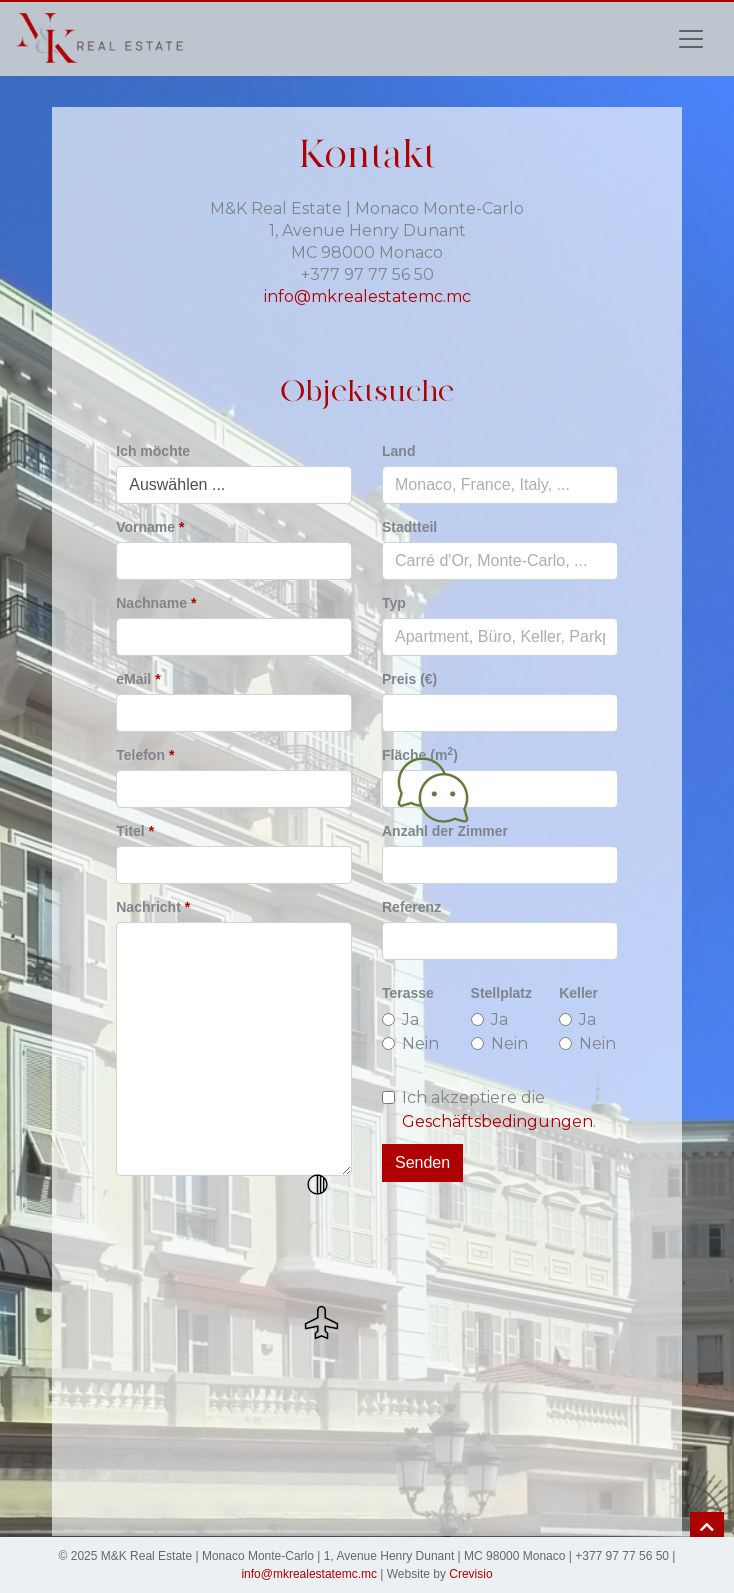  Describe the element at coordinates (321, 1322) in the screenshot. I see `enable airplane mode` at that location.